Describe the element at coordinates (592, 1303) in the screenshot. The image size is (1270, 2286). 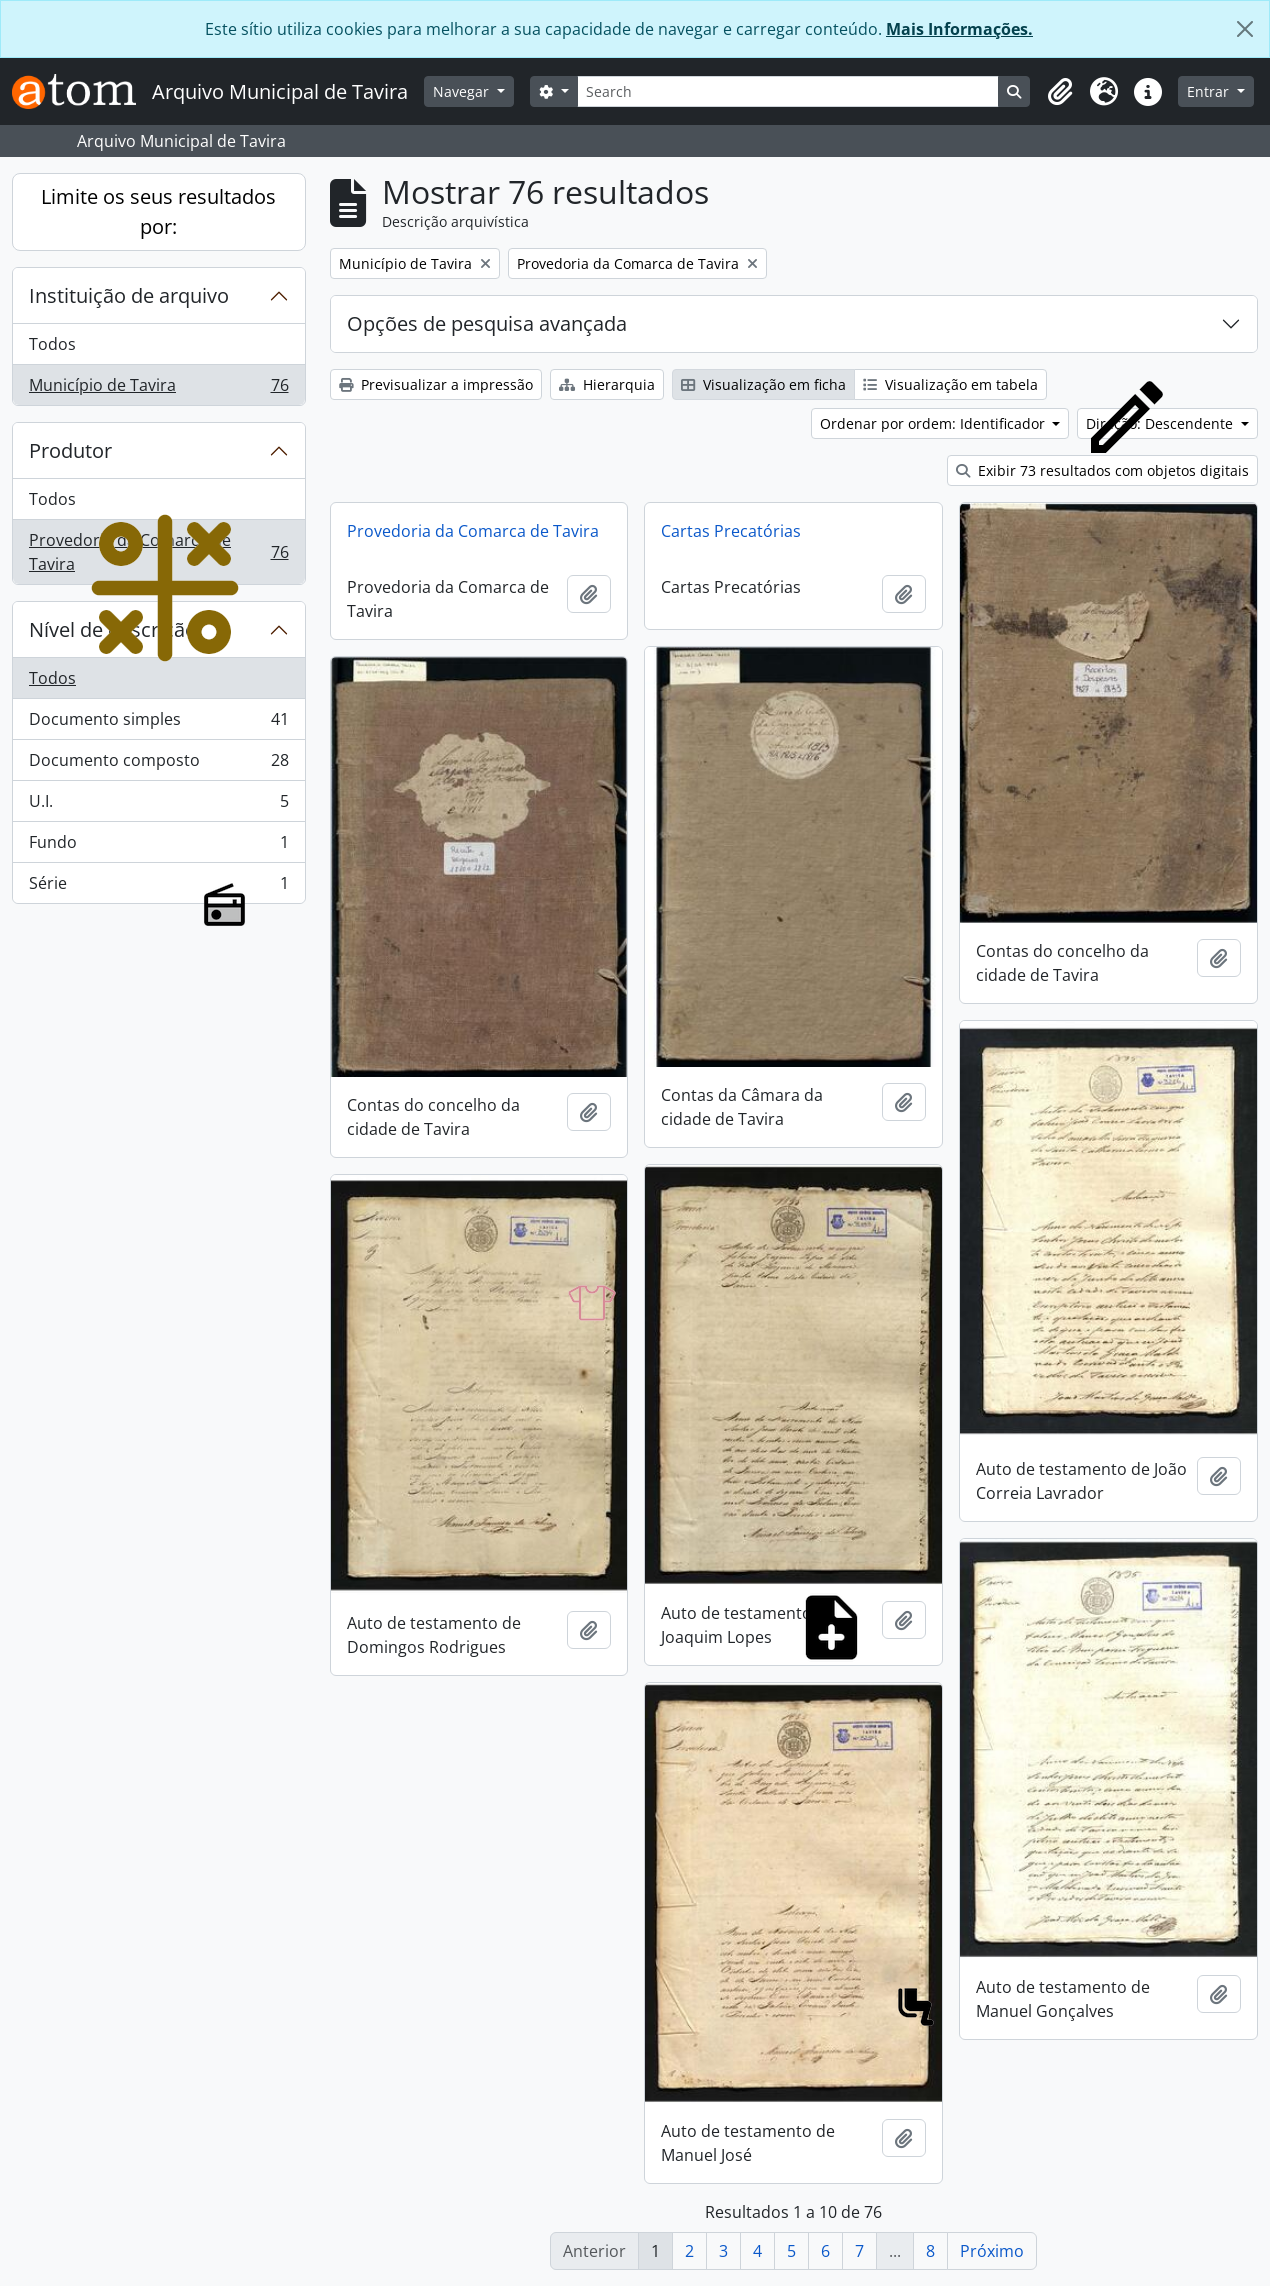
I see `browse clothing or apparel category` at that location.